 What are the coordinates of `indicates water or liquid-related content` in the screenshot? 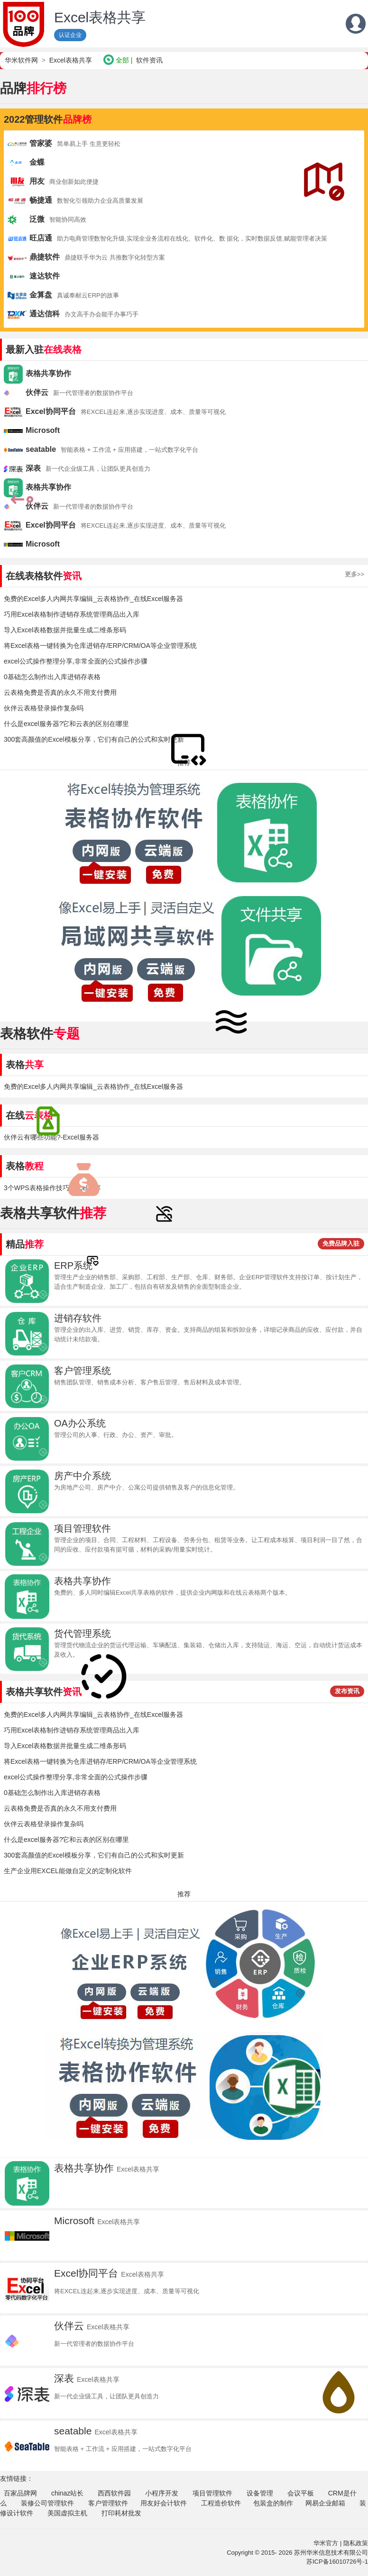 It's located at (231, 1022).